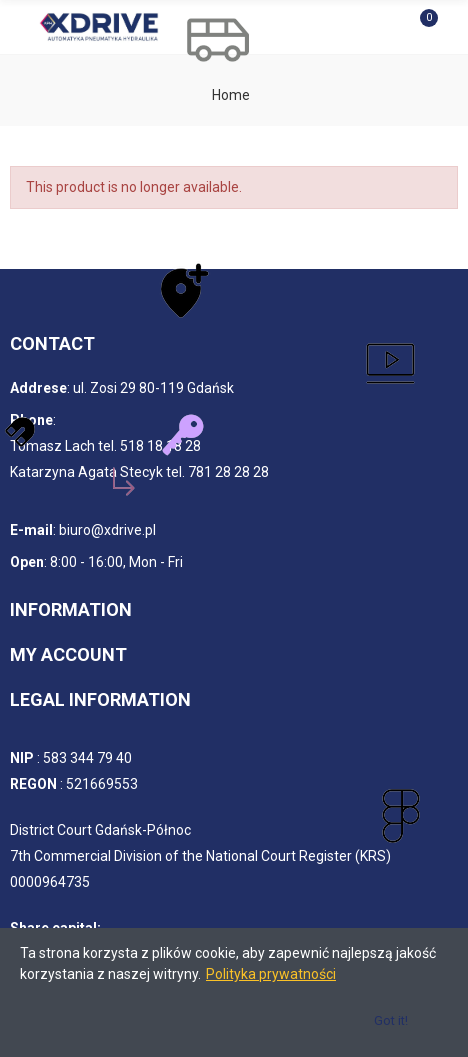 The width and height of the screenshot is (468, 1057). I want to click on track delivery or shipping status, so click(216, 39).